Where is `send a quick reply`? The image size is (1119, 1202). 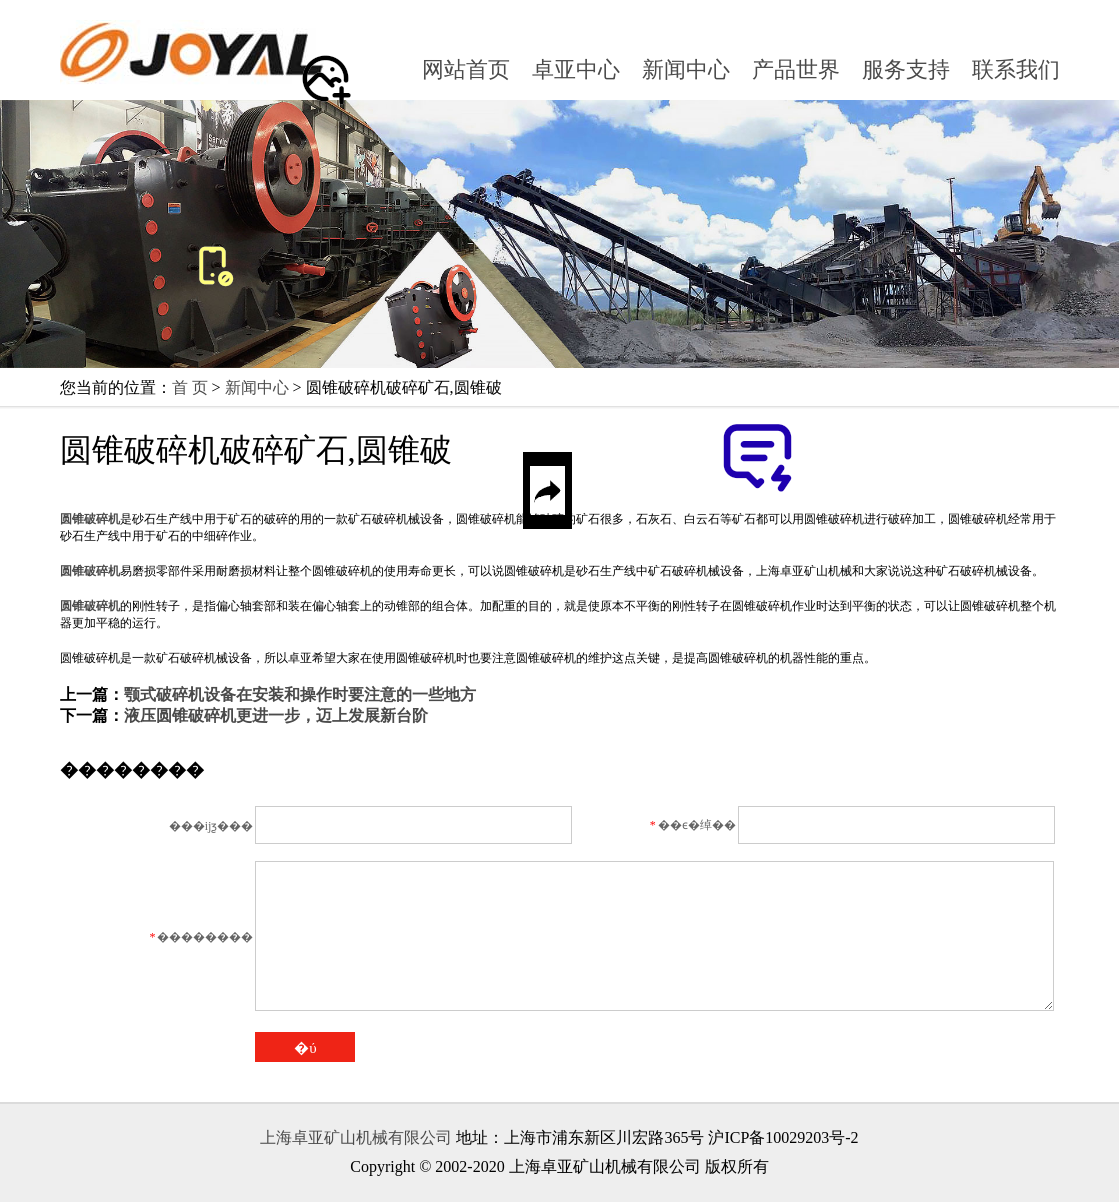
send a quick reply is located at coordinates (757, 454).